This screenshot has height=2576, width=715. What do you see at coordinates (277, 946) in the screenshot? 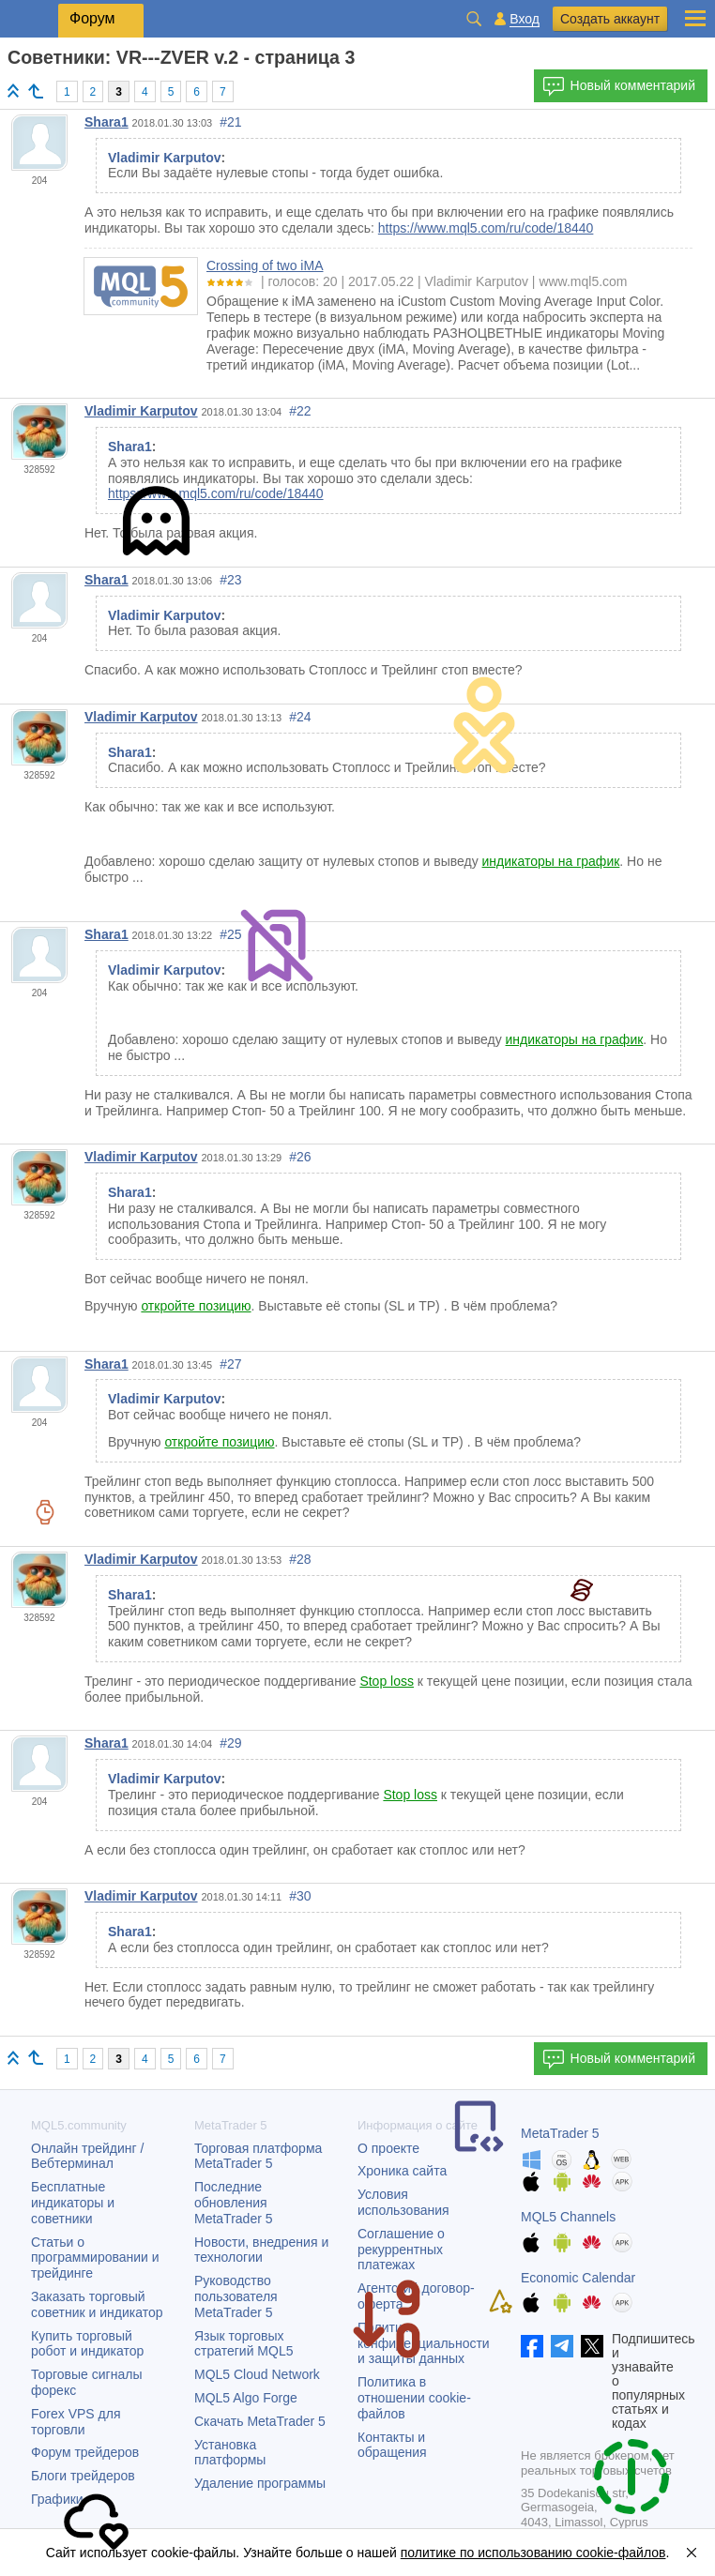
I see `bookmarks feature disabled` at bounding box center [277, 946].